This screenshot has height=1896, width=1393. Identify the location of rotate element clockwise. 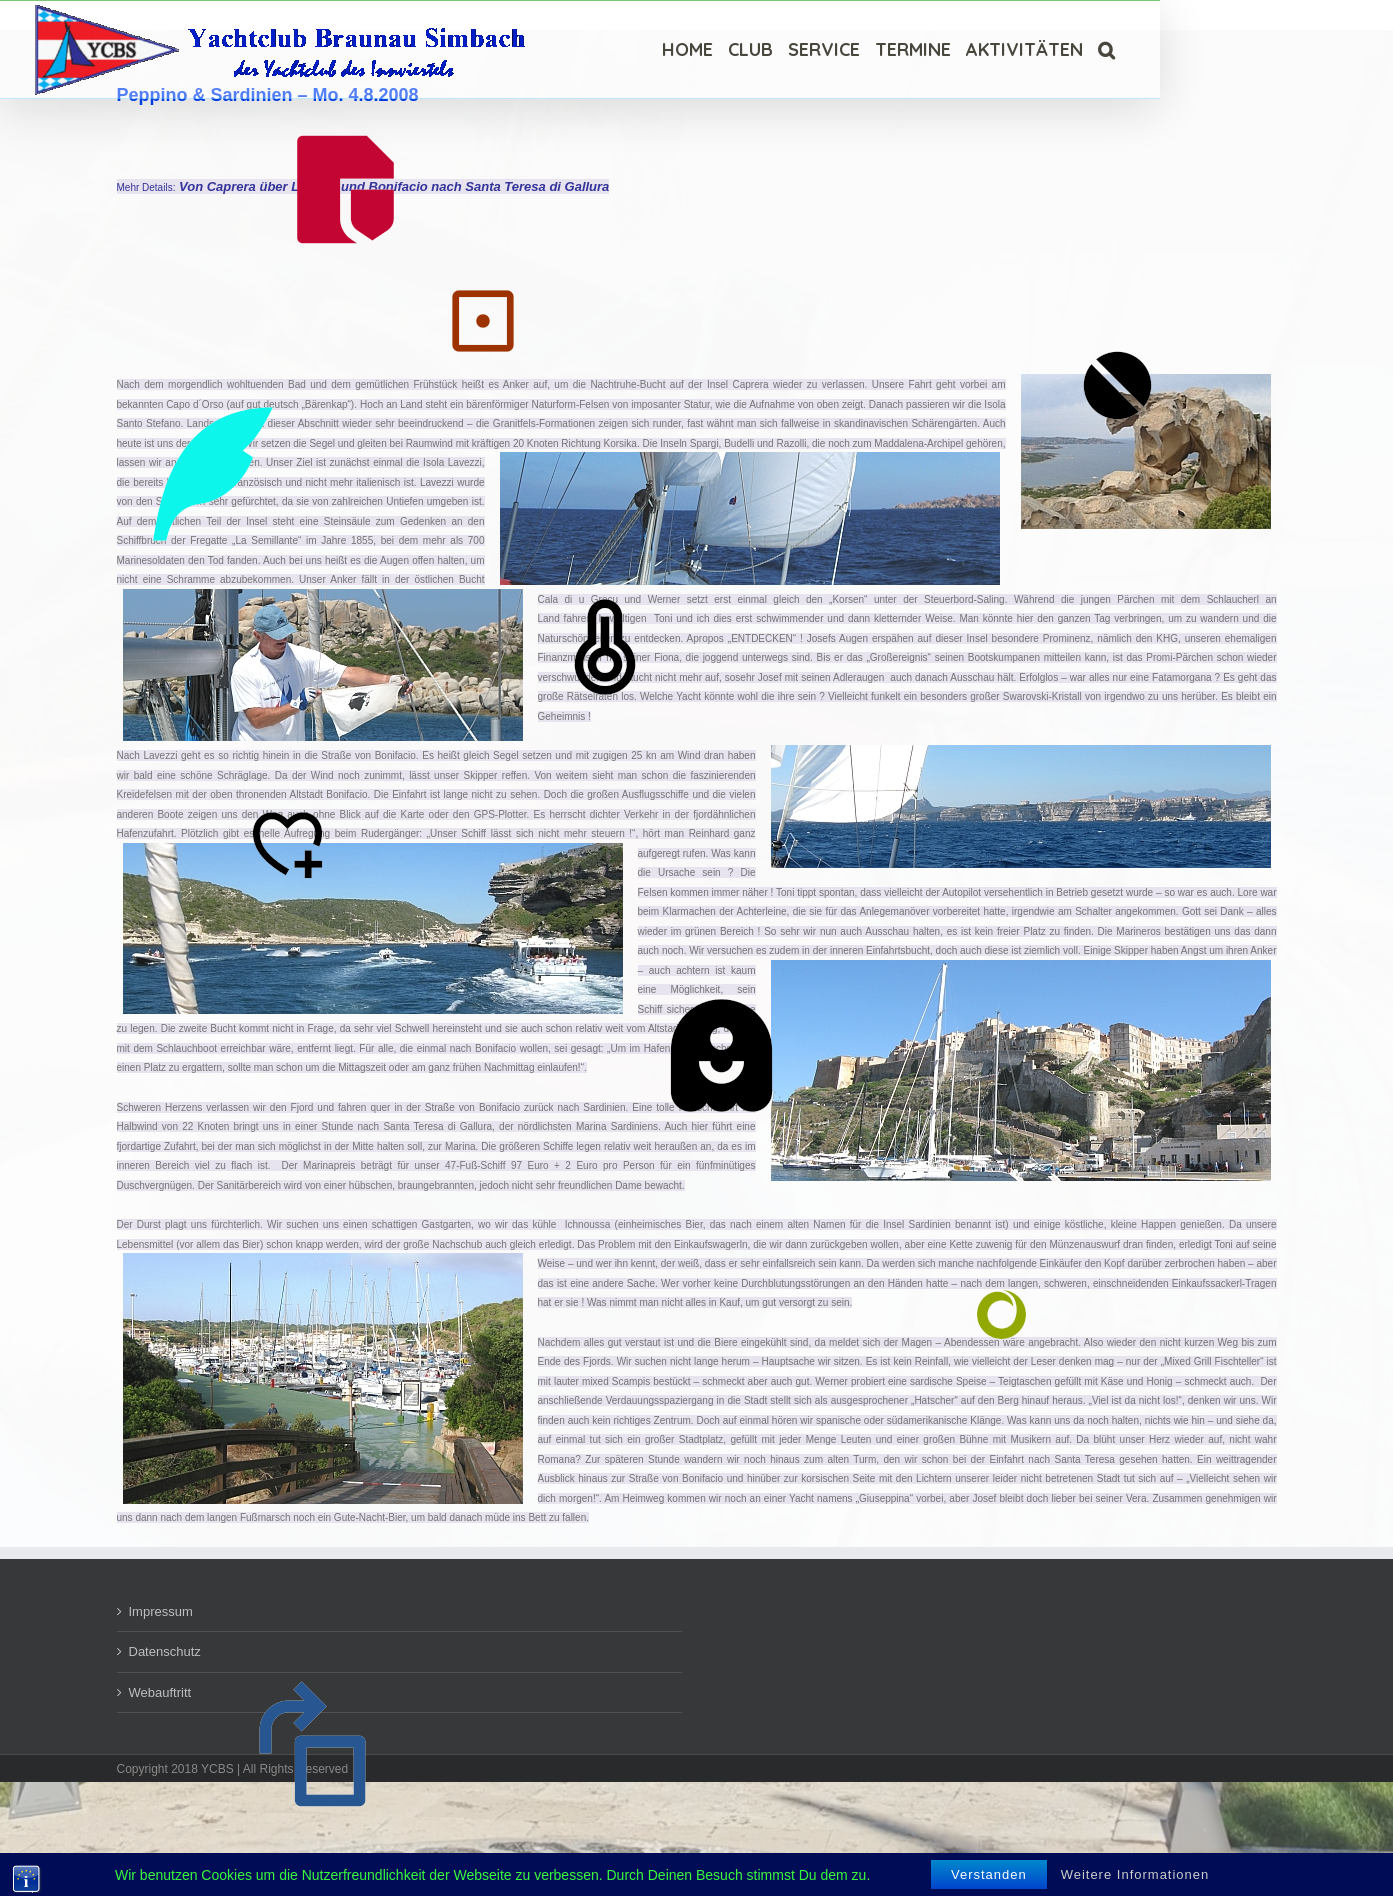
(312, 1747).